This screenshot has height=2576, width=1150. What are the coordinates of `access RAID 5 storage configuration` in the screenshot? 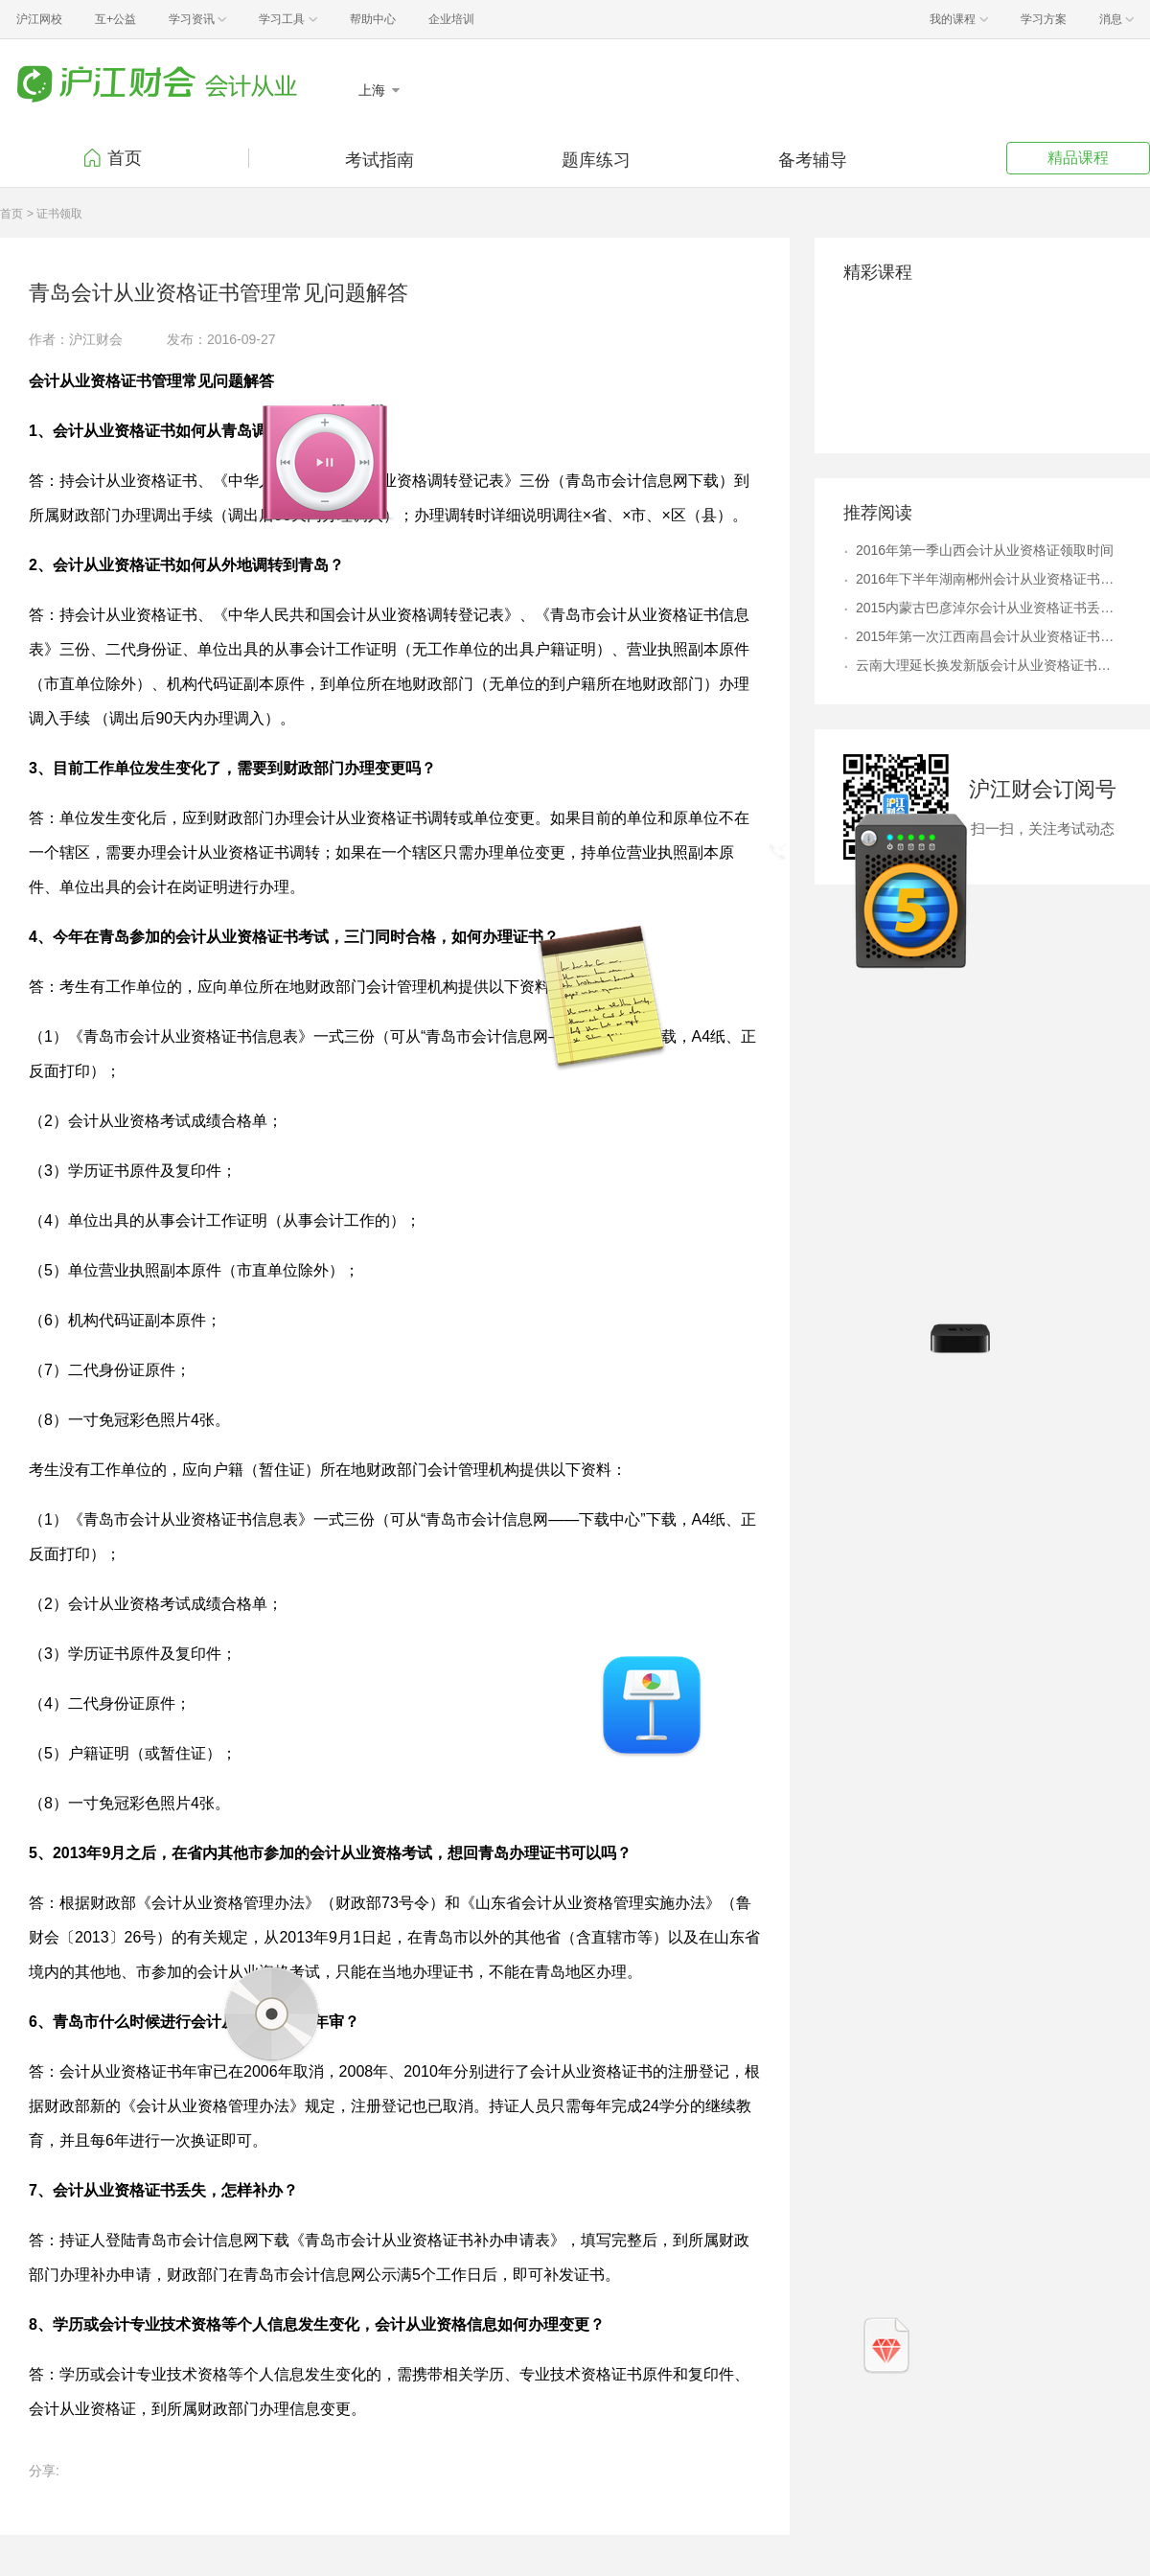 It's located at (910, 890).